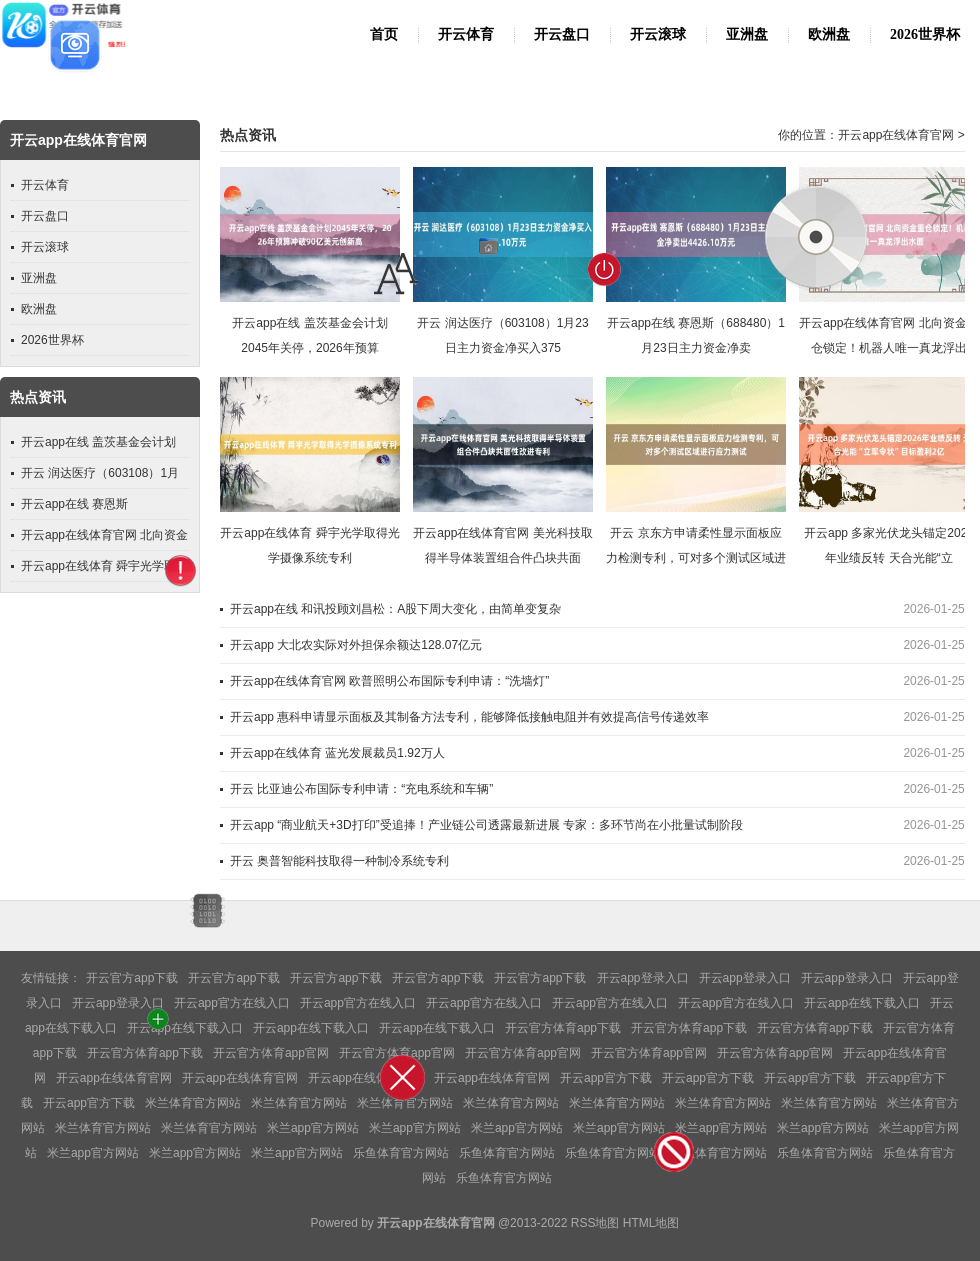  Describe the element at coordinates (605, 270) in the screenshot. I see `shut down the system` at that location.